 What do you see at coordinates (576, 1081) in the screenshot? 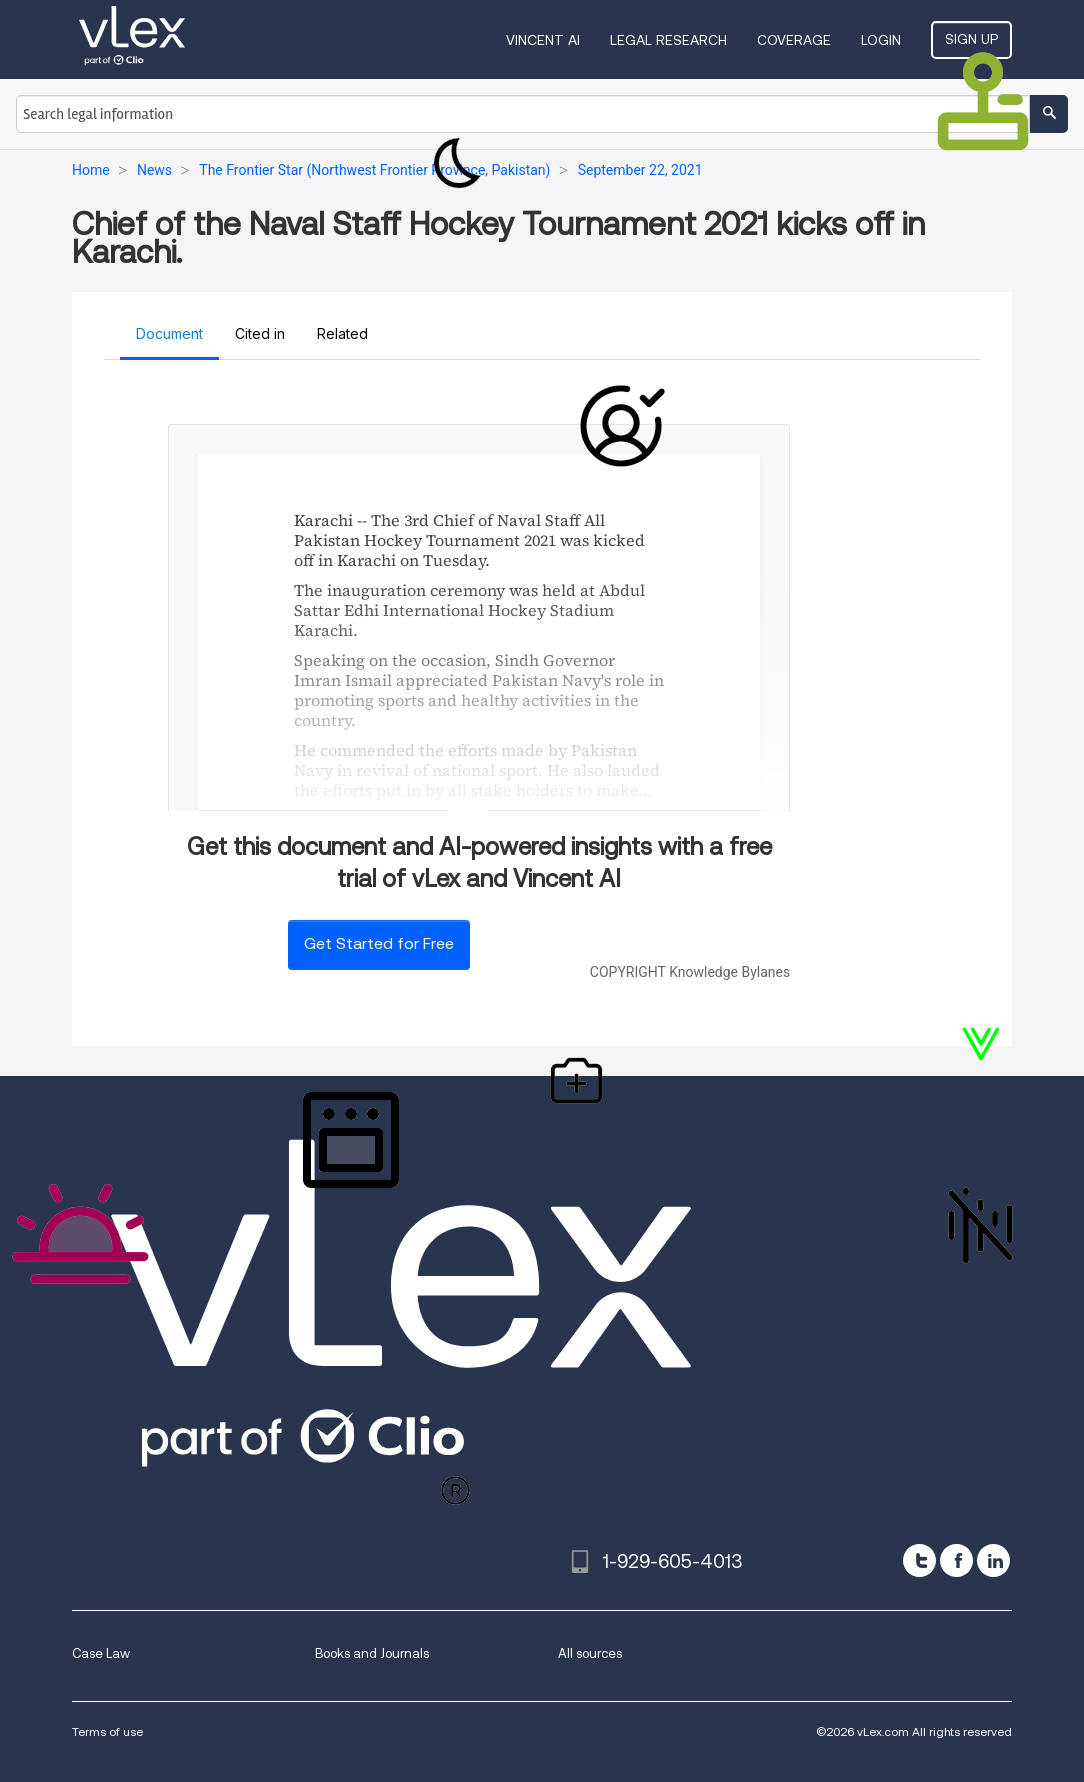
I see `add a new photo` at bounding box center [576, 1081].